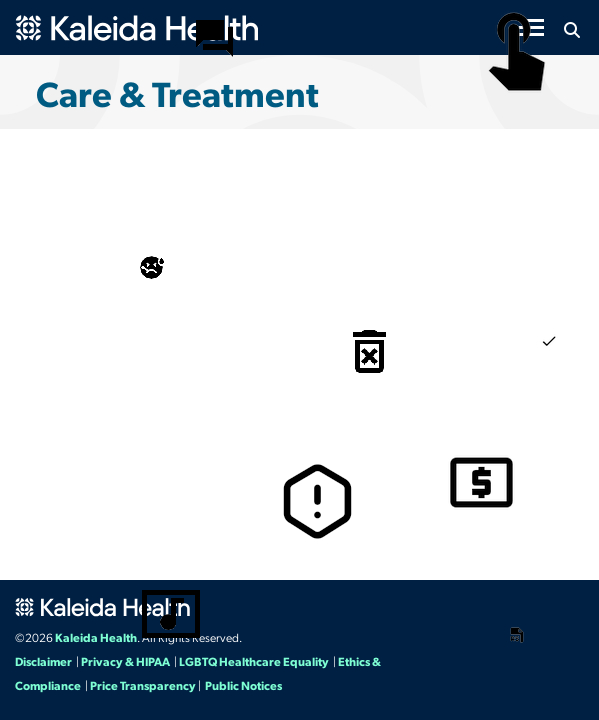  Describe the element at coordinates (214, 38) in the screenshot. I see `open chat or messaging` at that location.